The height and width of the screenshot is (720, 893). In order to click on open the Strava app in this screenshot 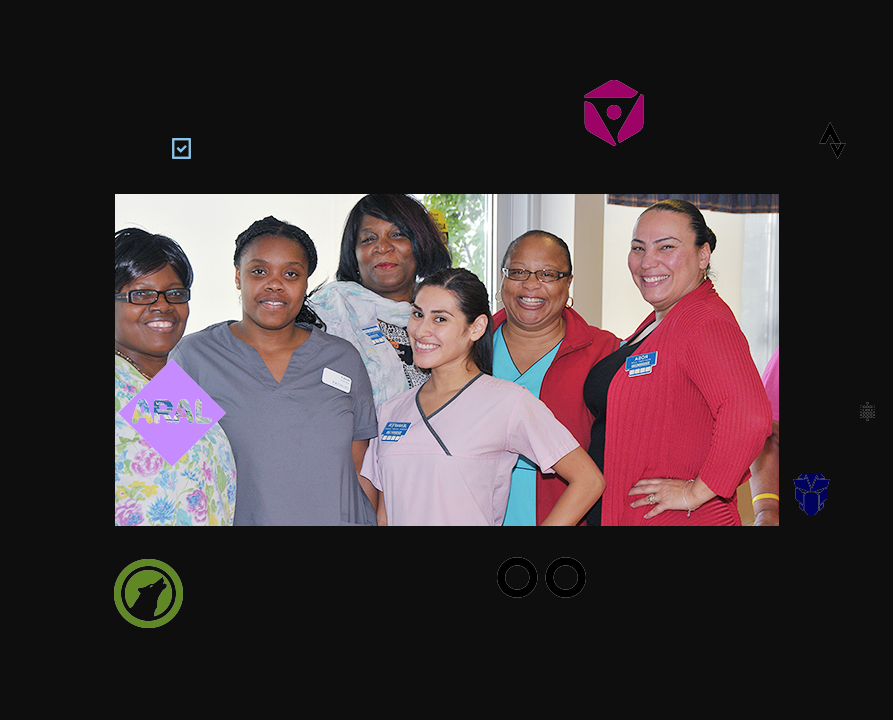, I will do `click(832, 140)`.